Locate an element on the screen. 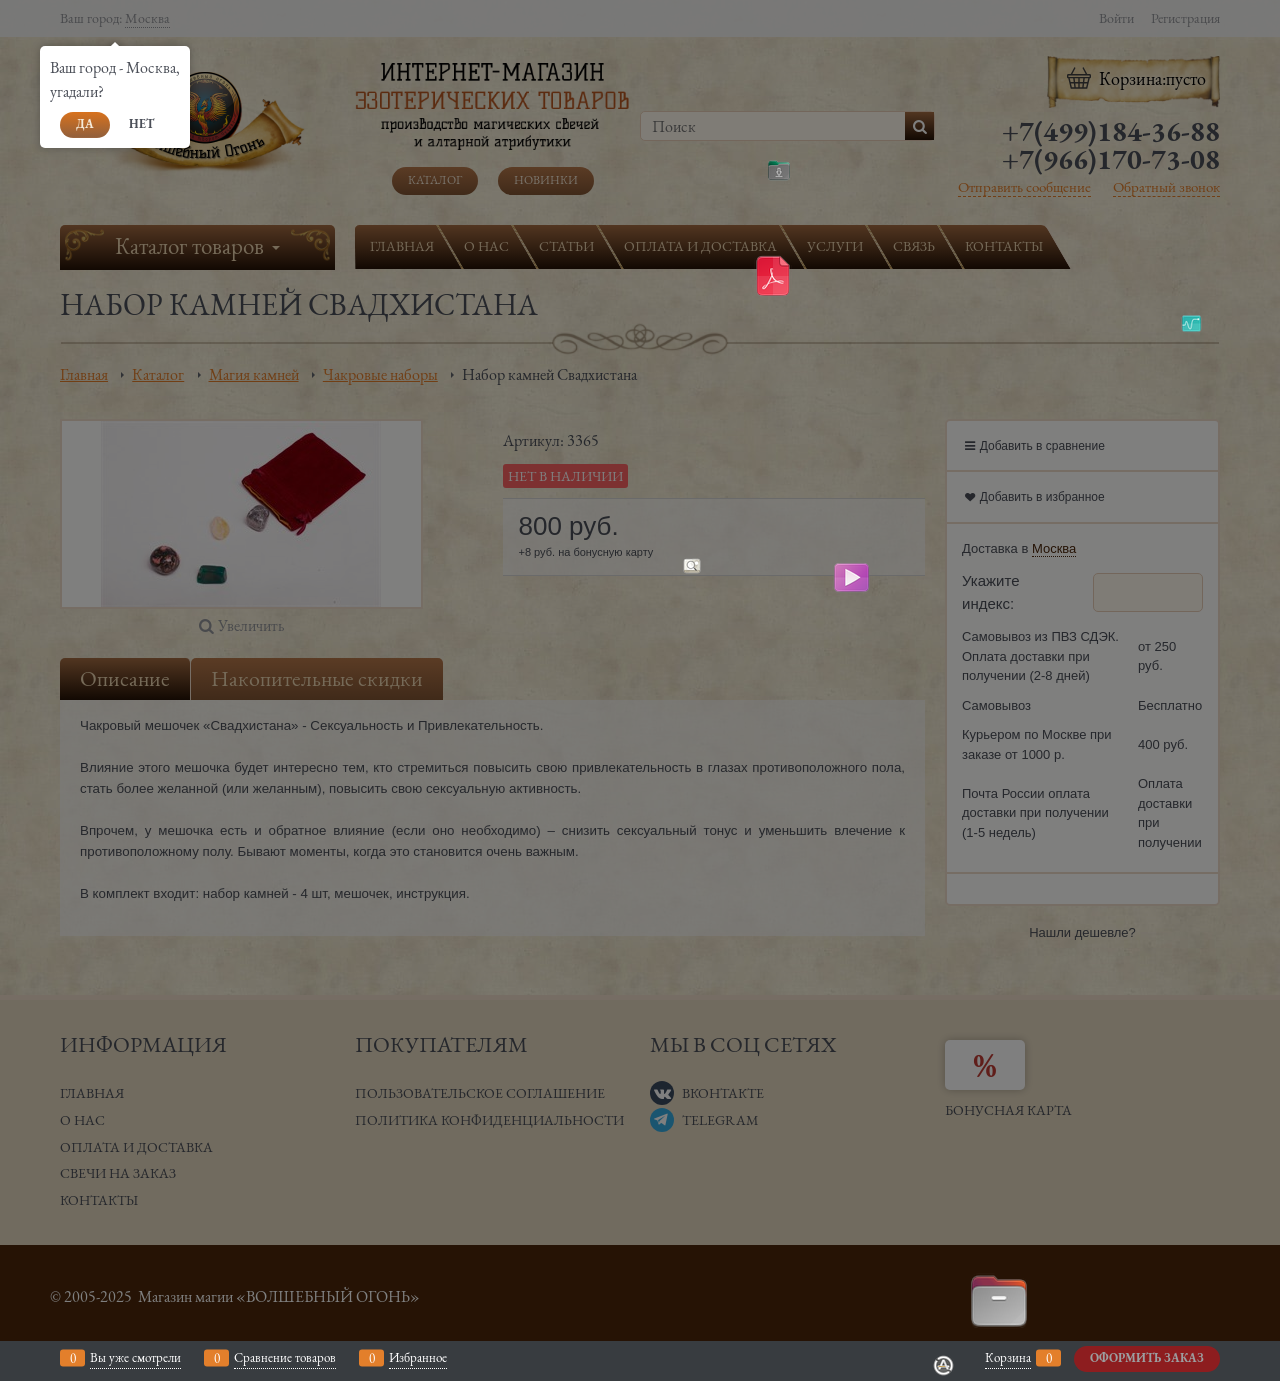 This screenshot has height=1381, width=1280. open the software update manager is located at coordinates (943, 1365).